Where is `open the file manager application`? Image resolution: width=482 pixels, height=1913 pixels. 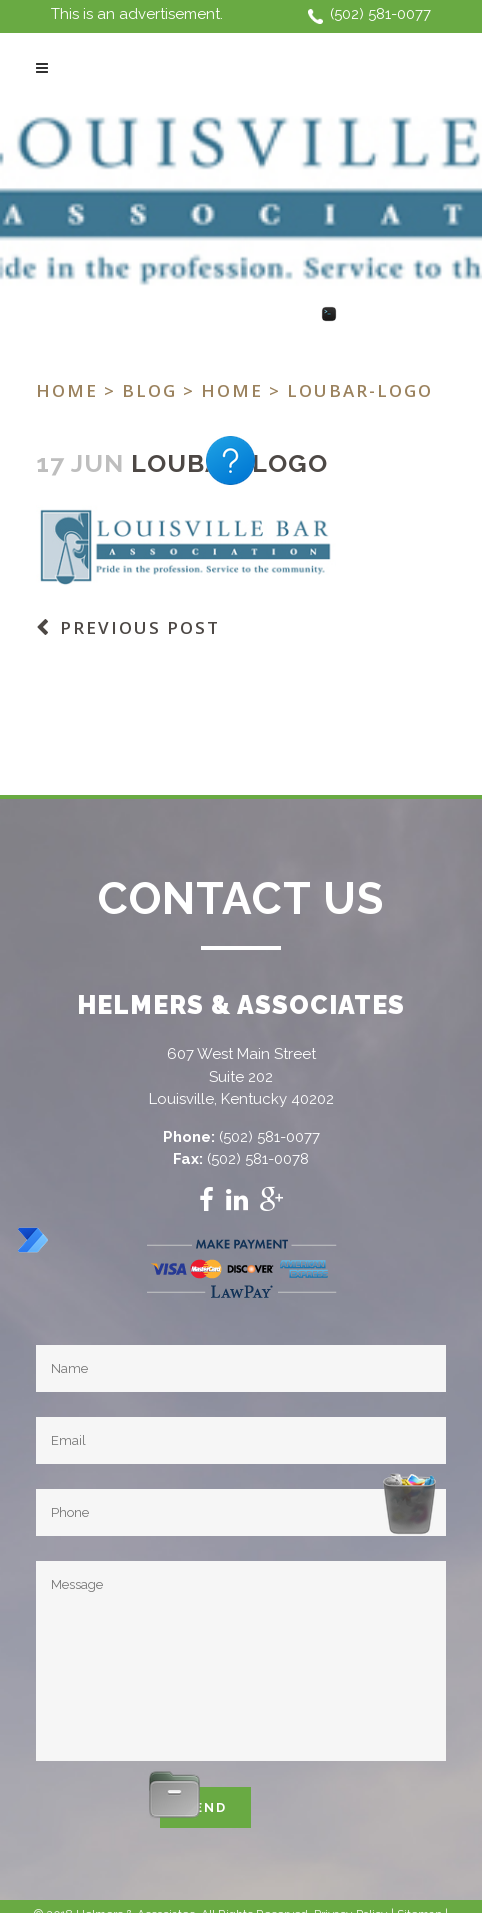
open the file manager application is located at coordinates (174, 1794).